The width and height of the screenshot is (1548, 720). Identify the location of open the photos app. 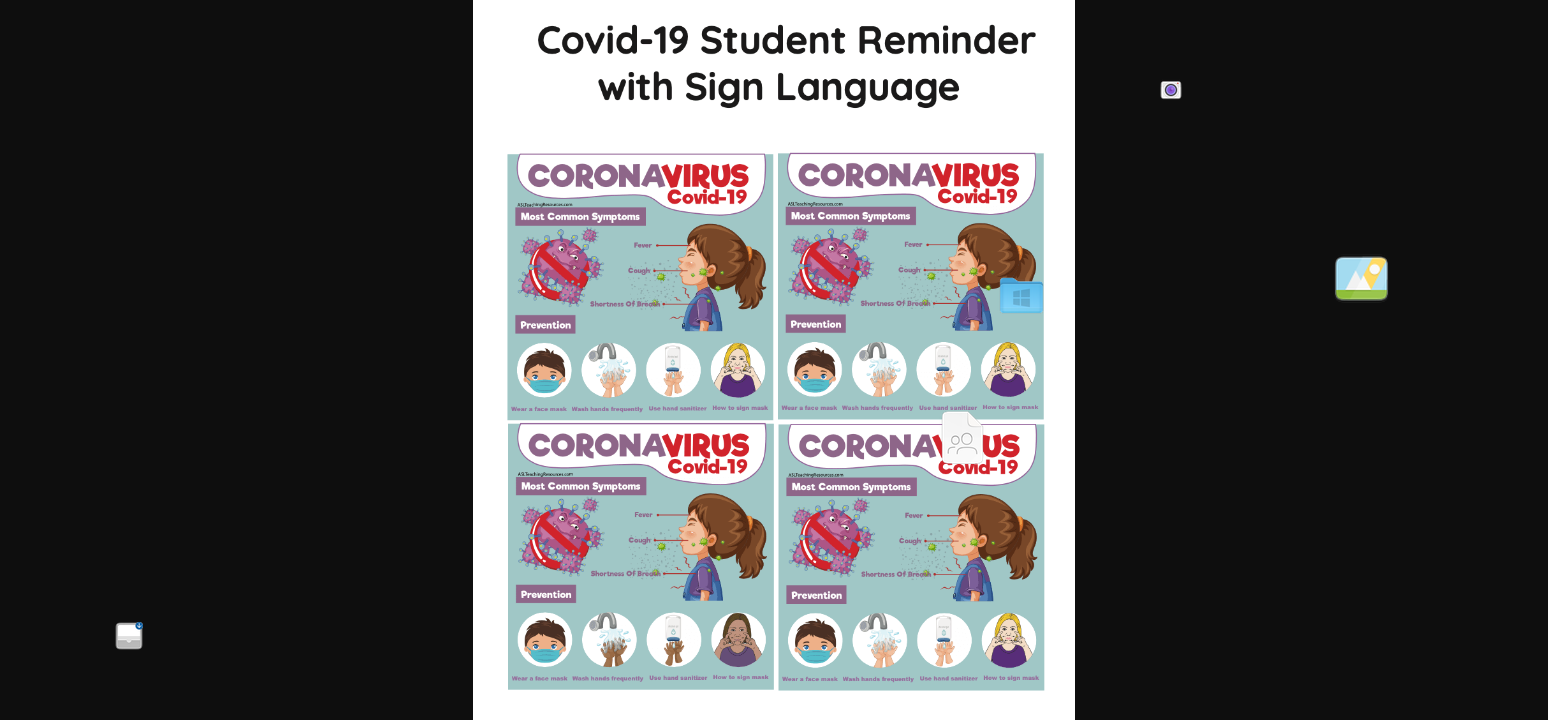
(1361, 278).